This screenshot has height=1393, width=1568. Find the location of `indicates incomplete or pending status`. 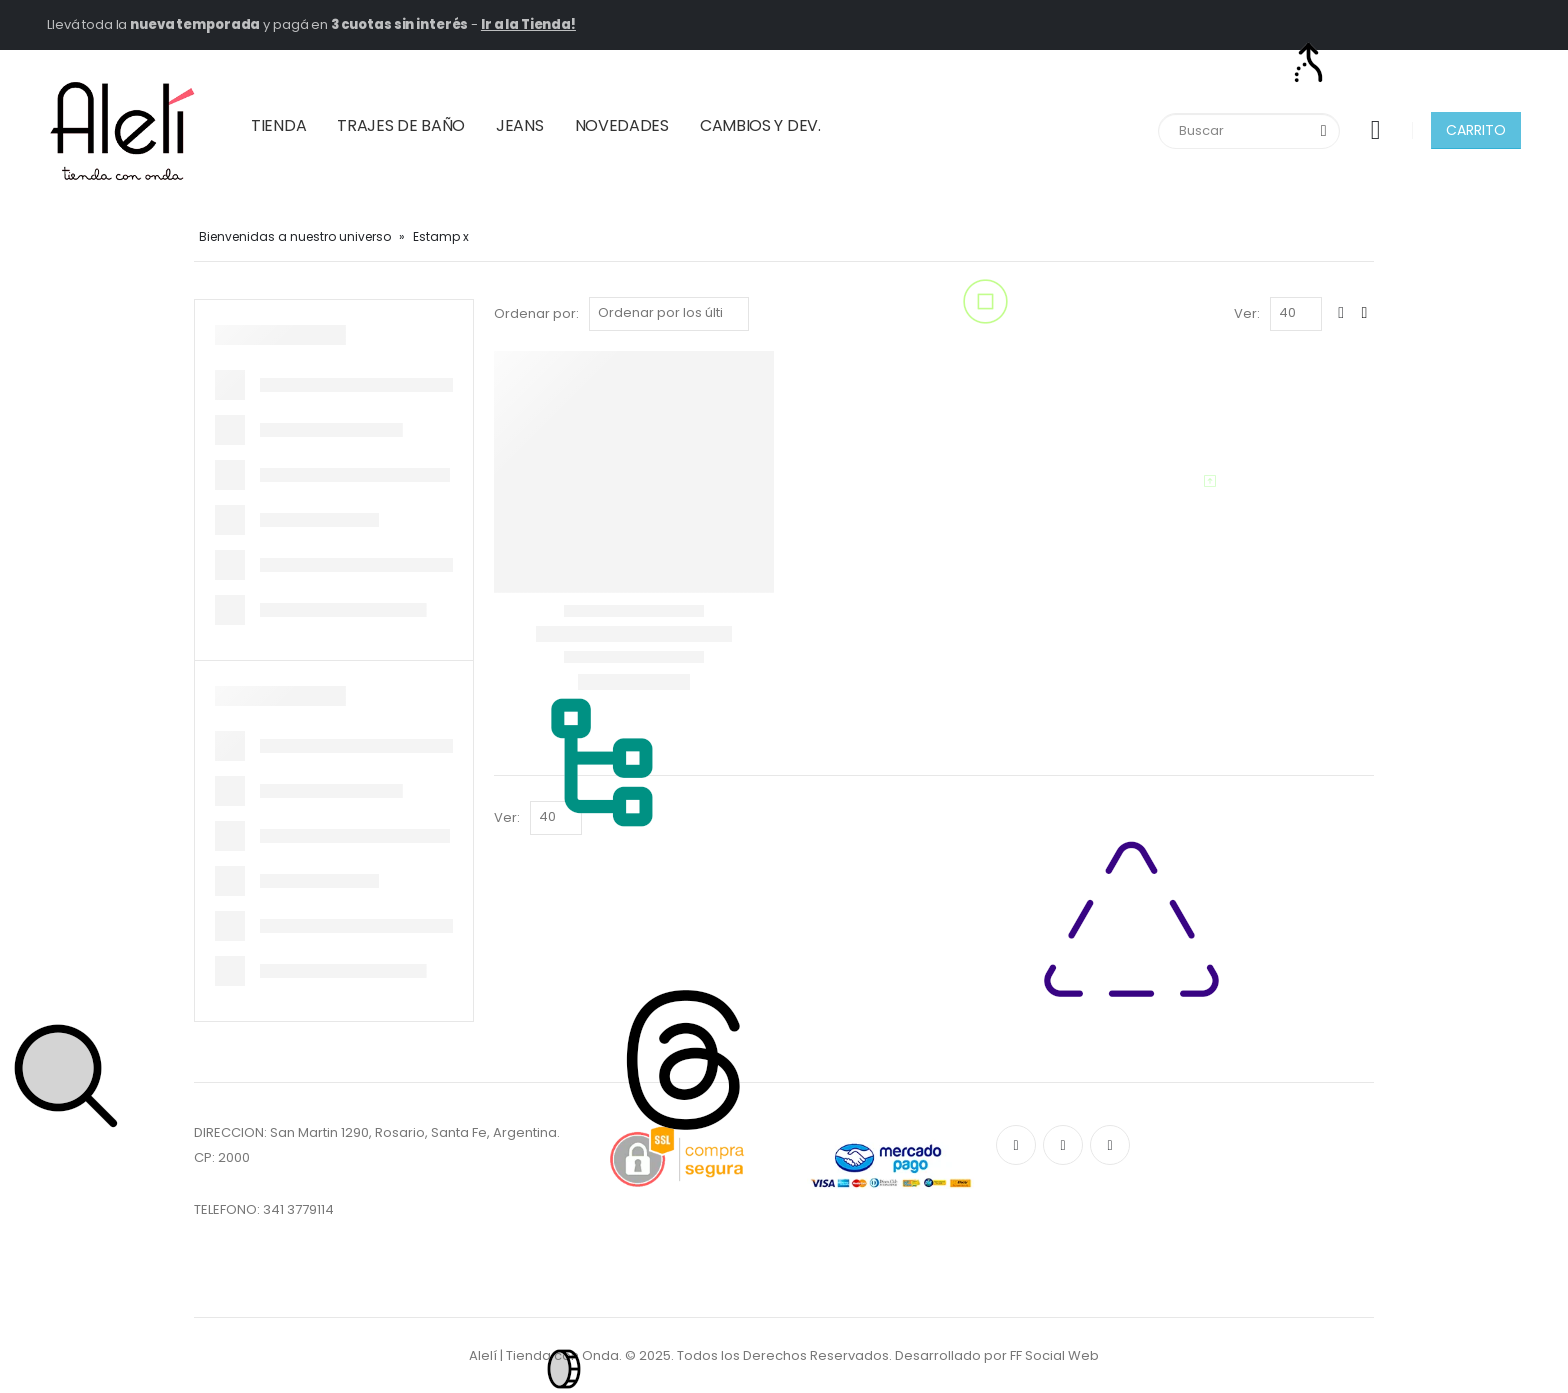

indicates incomplete or pending status is located at coordinates (1131, 922).